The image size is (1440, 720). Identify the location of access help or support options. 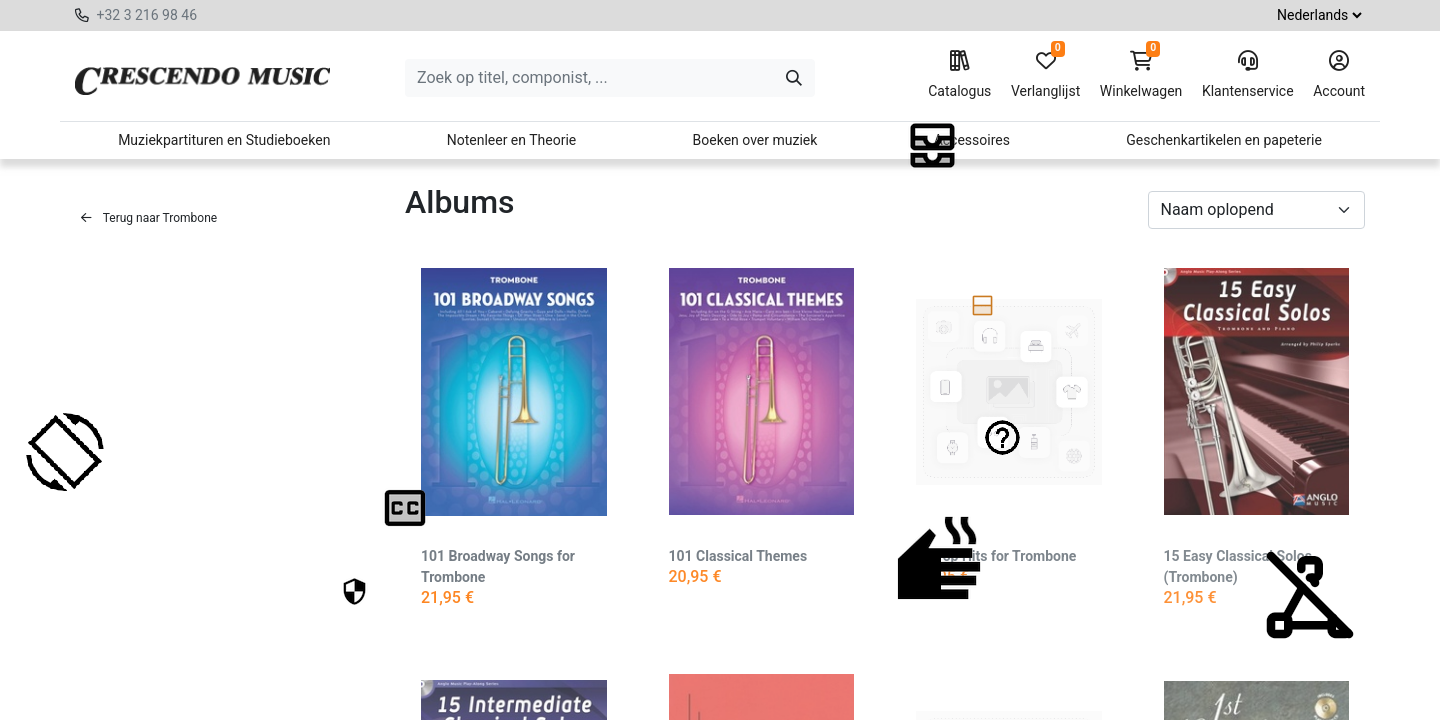
(1002, 437).